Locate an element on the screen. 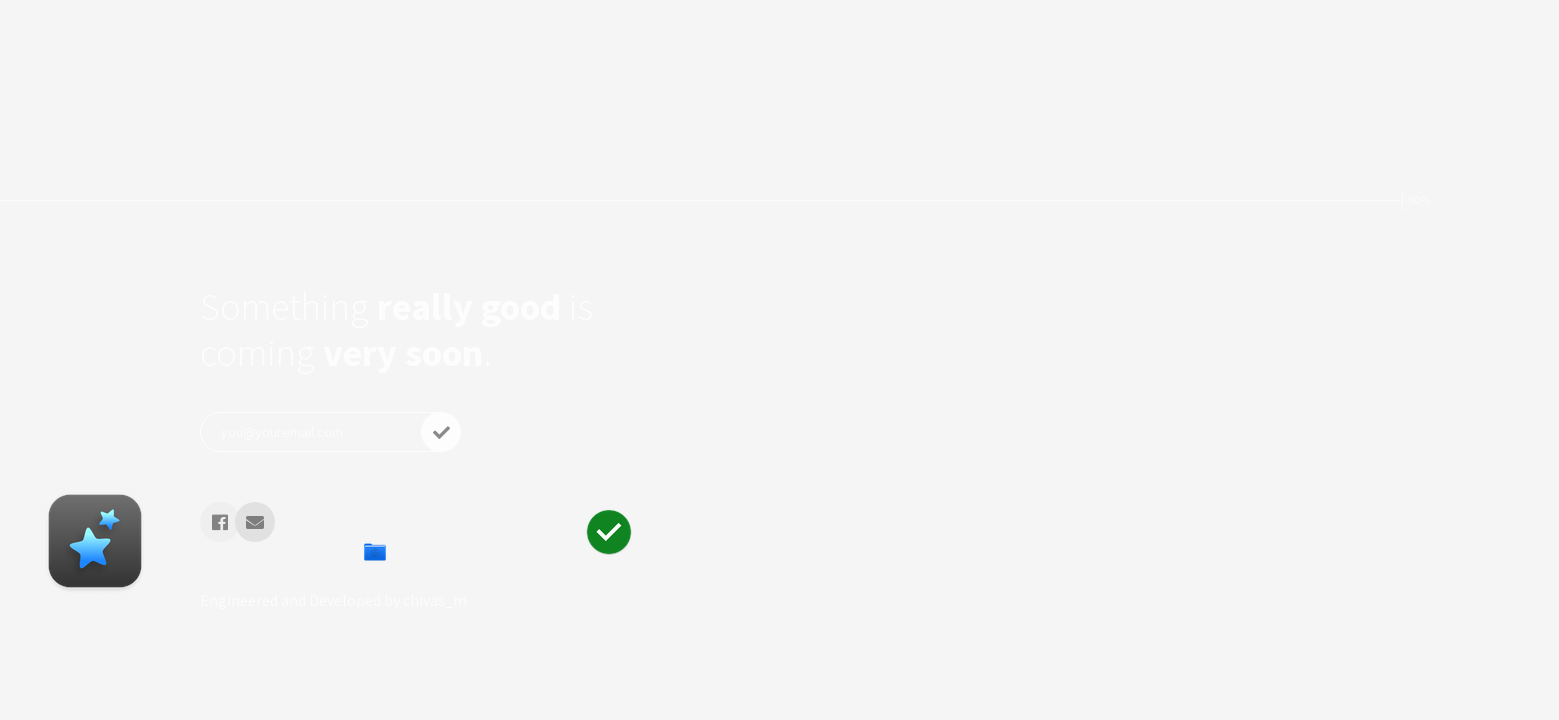 The width and height of the screenshot is (1559, 720). mark item as complete or approved is located at coordinates (609, 532).